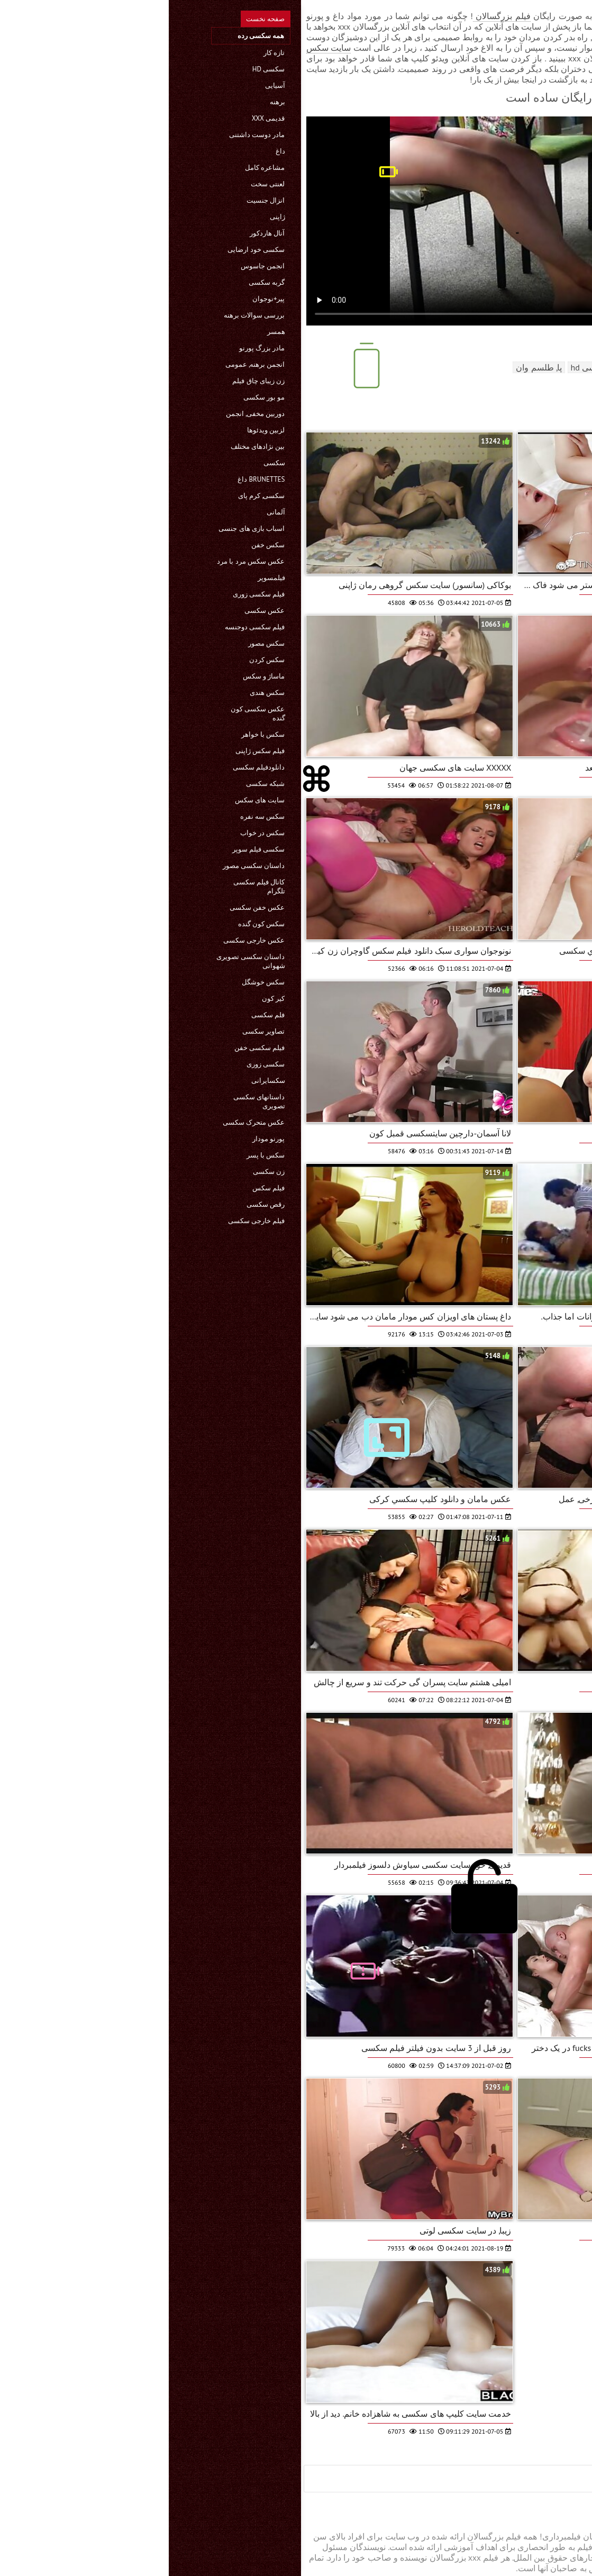 This screenshot has height=2576, width=592. I want to click on indicates low battery level, so click(388, 171).